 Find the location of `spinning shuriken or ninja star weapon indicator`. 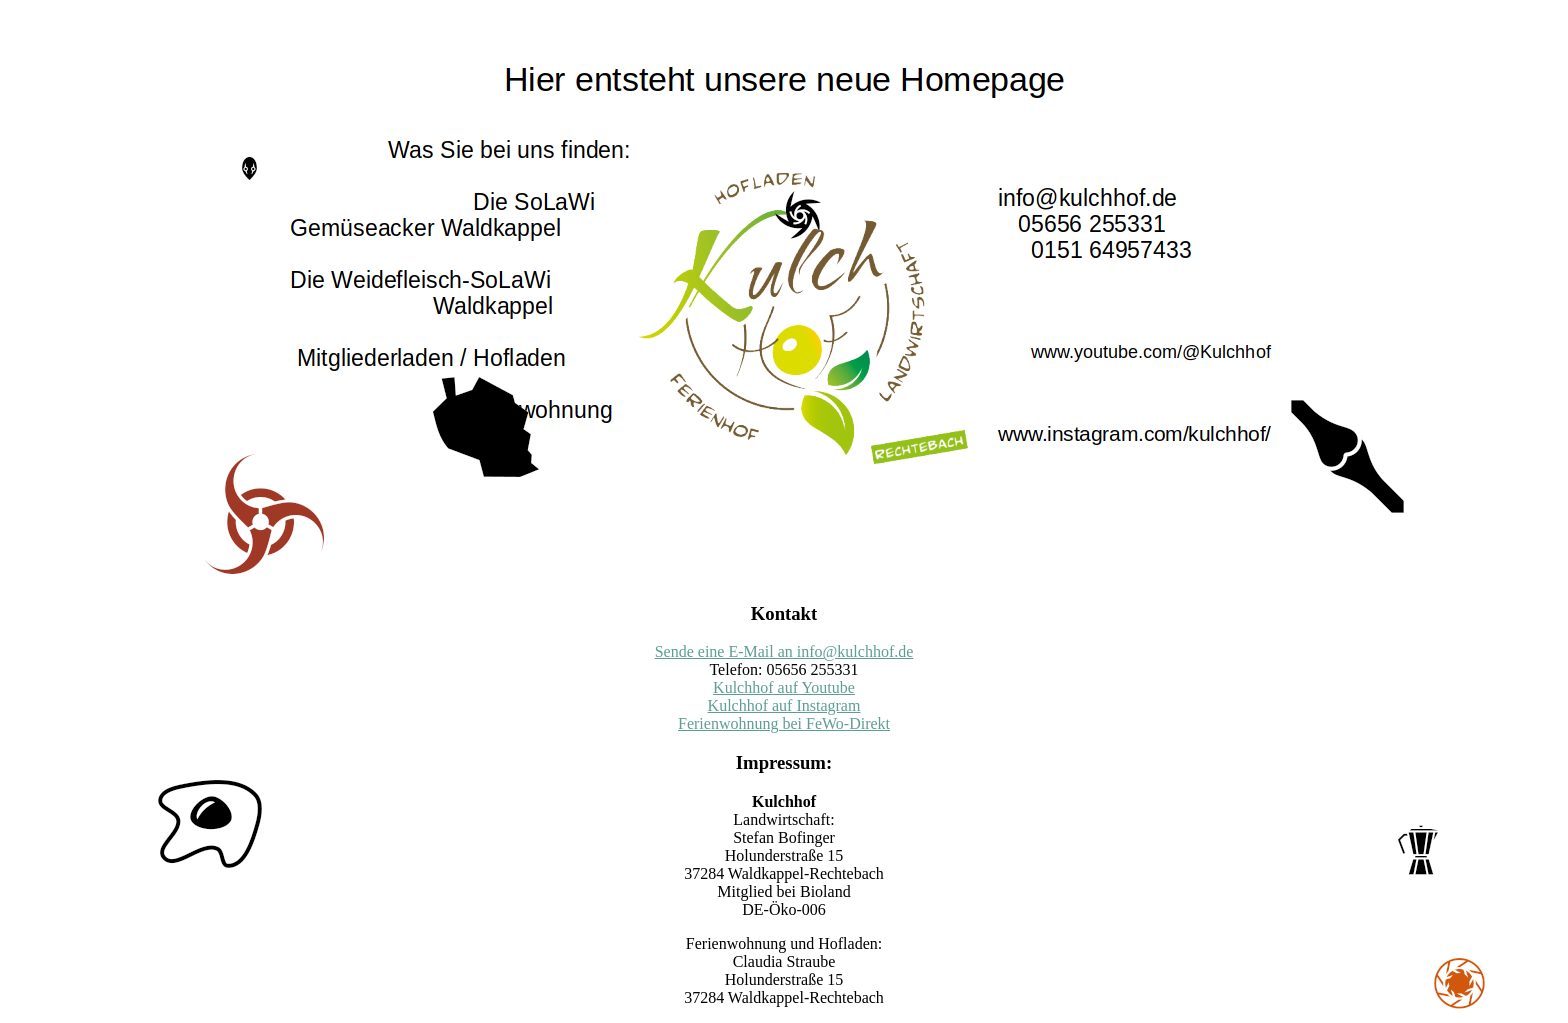

spinning shuriken or ninja star weapon indicator is located at coordinates (798, 215).